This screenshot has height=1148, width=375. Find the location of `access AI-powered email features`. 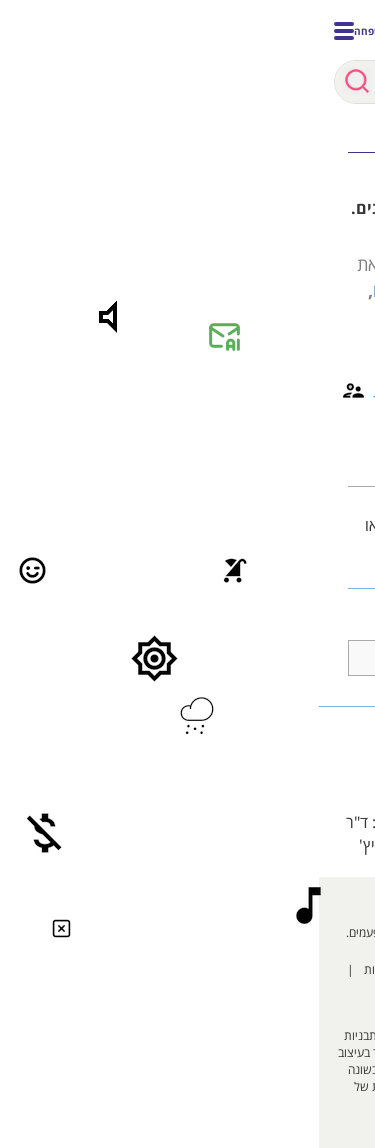

access AI-powered email features is located at coordinates (224, 335).